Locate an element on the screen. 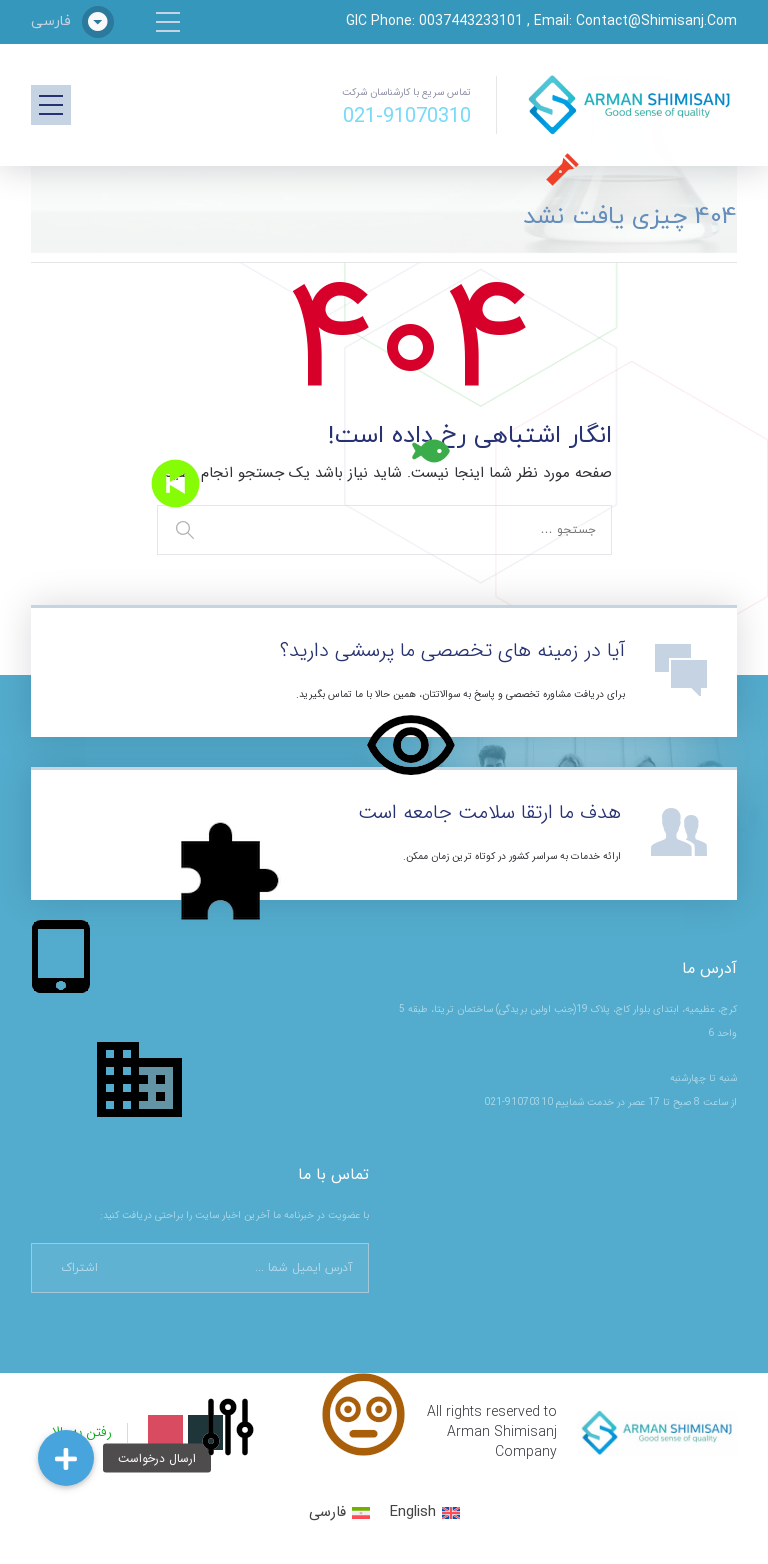 The width and height of the screenshot is (768, 1564). indicates seafood or fish-related content is located at coordinates (431, 451).